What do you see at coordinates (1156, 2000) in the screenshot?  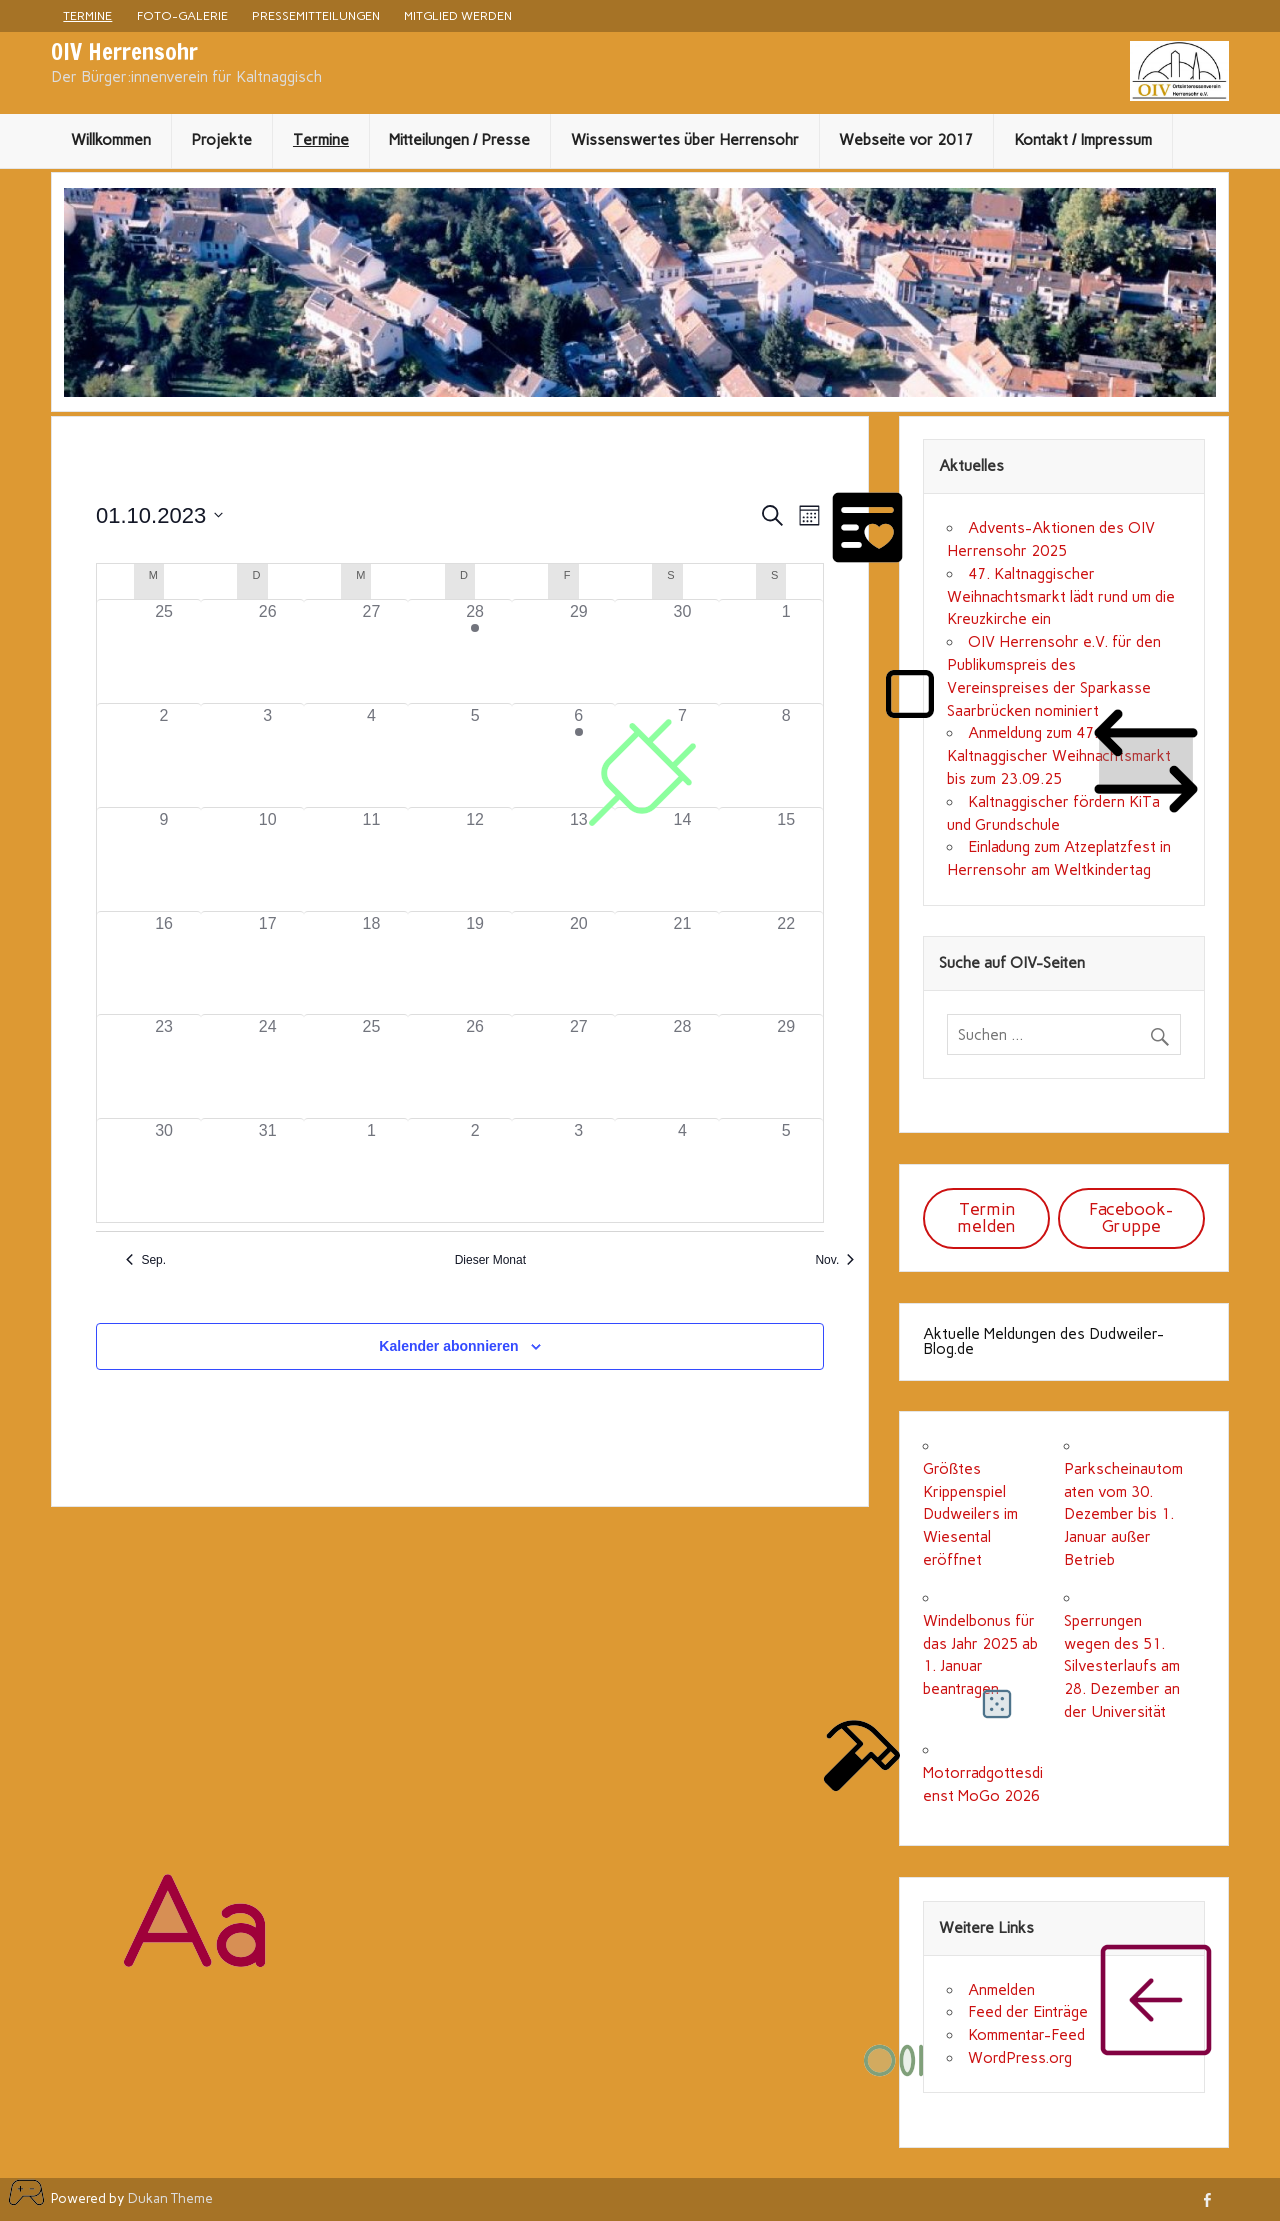 I see `go back to previous screen` at bounding box center [1156, 2000].